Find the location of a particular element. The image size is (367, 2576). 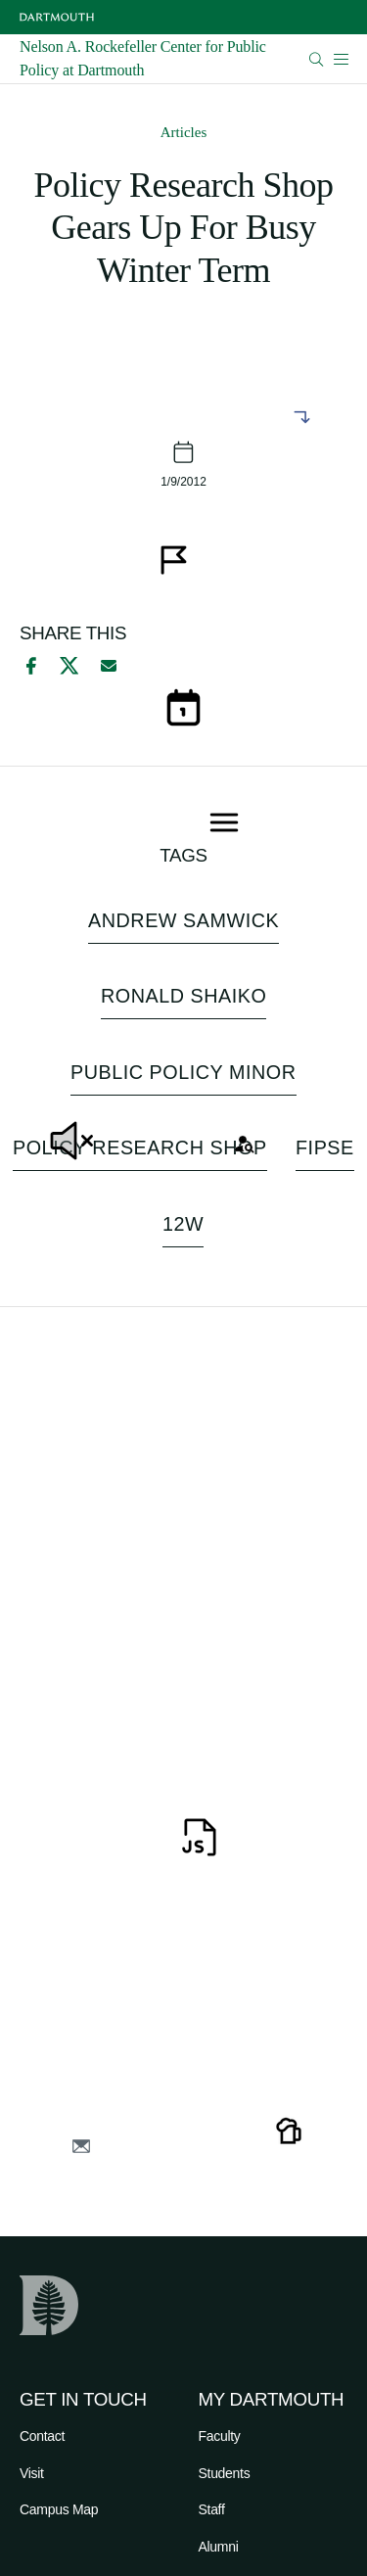

open navigation menu is located at coordinates (224, 822).